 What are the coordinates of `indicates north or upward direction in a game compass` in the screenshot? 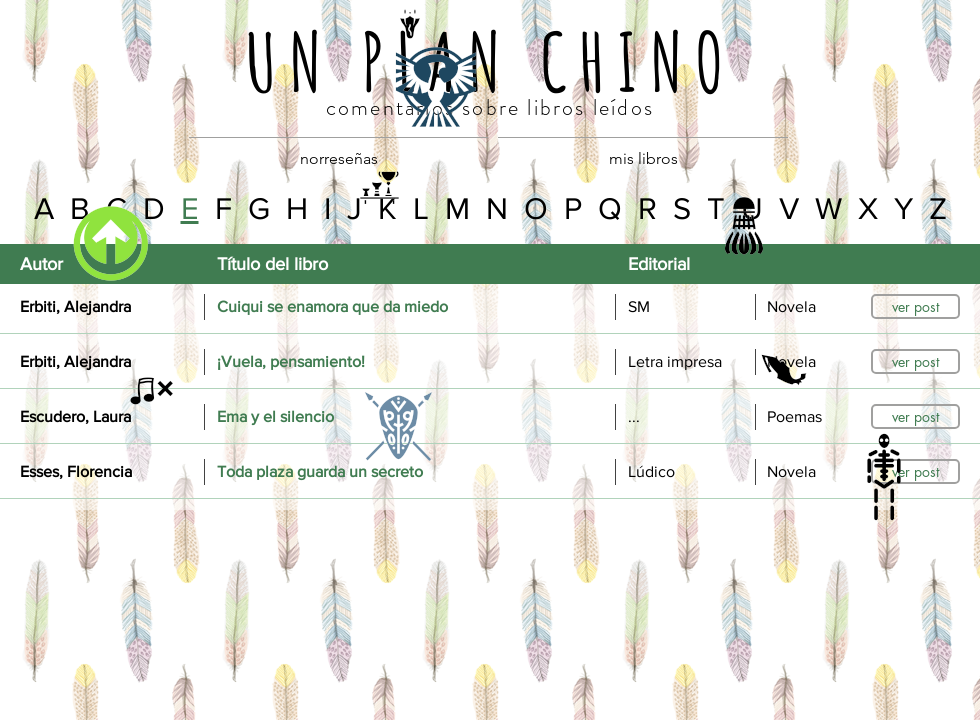 It's located at (111, 244).